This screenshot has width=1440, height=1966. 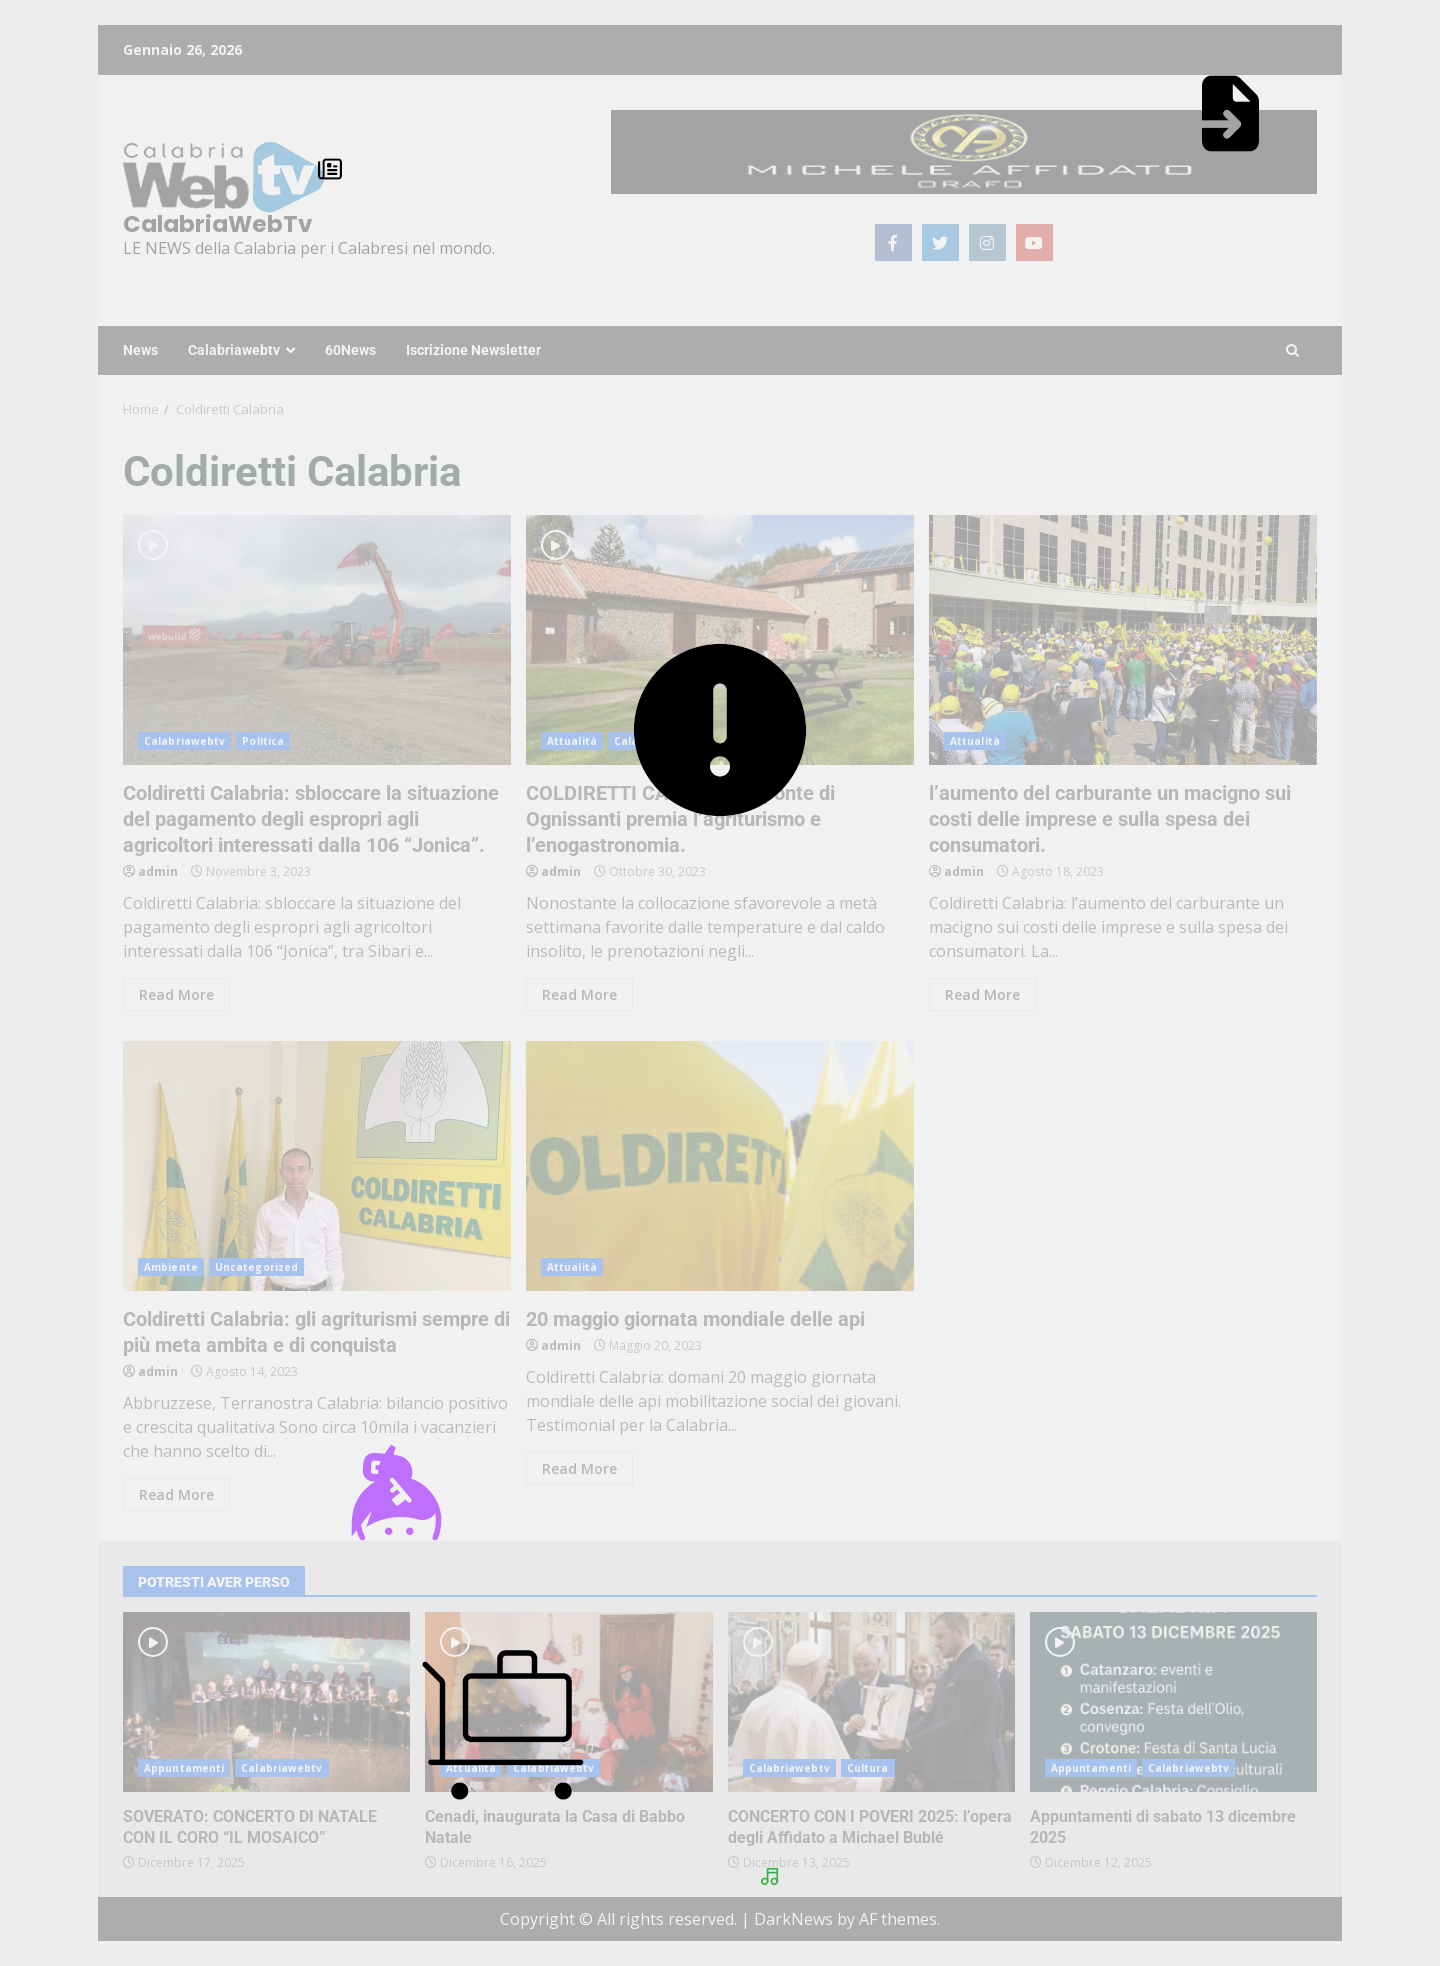 What do you see at coordinates (396, 1492) in the screenshot?
I see `open keybase app` at bounding box center [396, 1492].